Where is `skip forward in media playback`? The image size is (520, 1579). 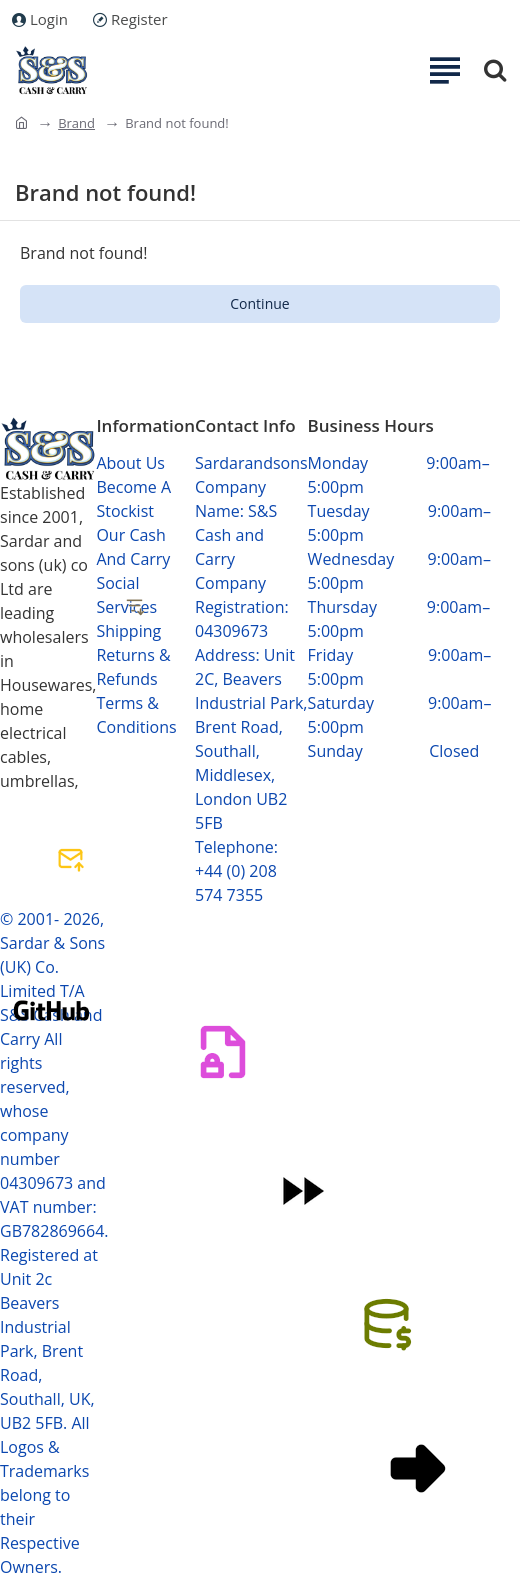
skip forward in media playback is located at coordinates (302, 1191).